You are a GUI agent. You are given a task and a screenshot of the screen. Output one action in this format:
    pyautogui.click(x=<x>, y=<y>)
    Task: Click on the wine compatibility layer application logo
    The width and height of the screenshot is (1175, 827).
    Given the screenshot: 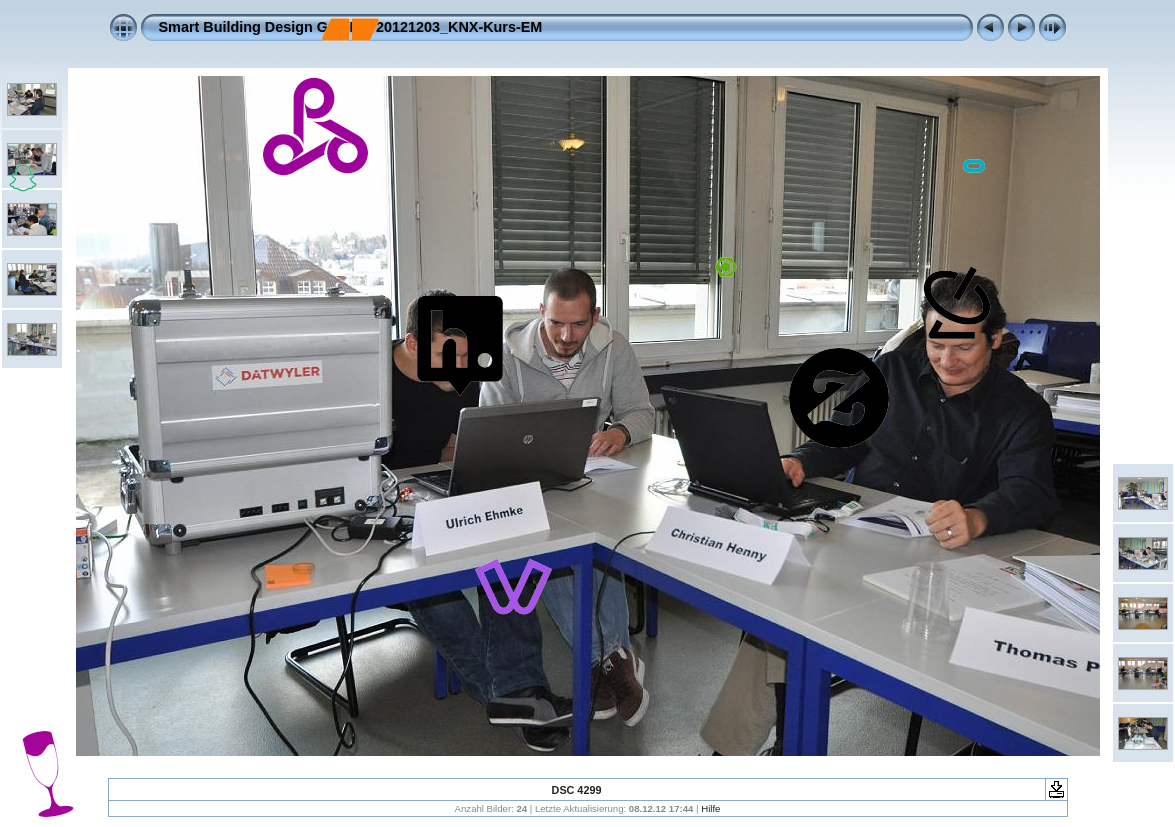 What is the action you would take?
    pyautogui.click(x=48, y=774)
    